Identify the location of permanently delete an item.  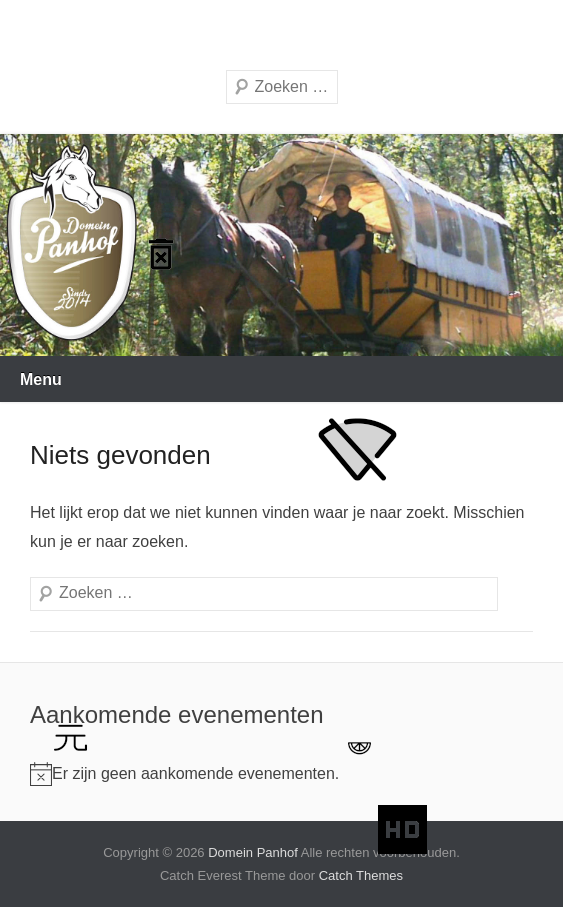
(161, 254).